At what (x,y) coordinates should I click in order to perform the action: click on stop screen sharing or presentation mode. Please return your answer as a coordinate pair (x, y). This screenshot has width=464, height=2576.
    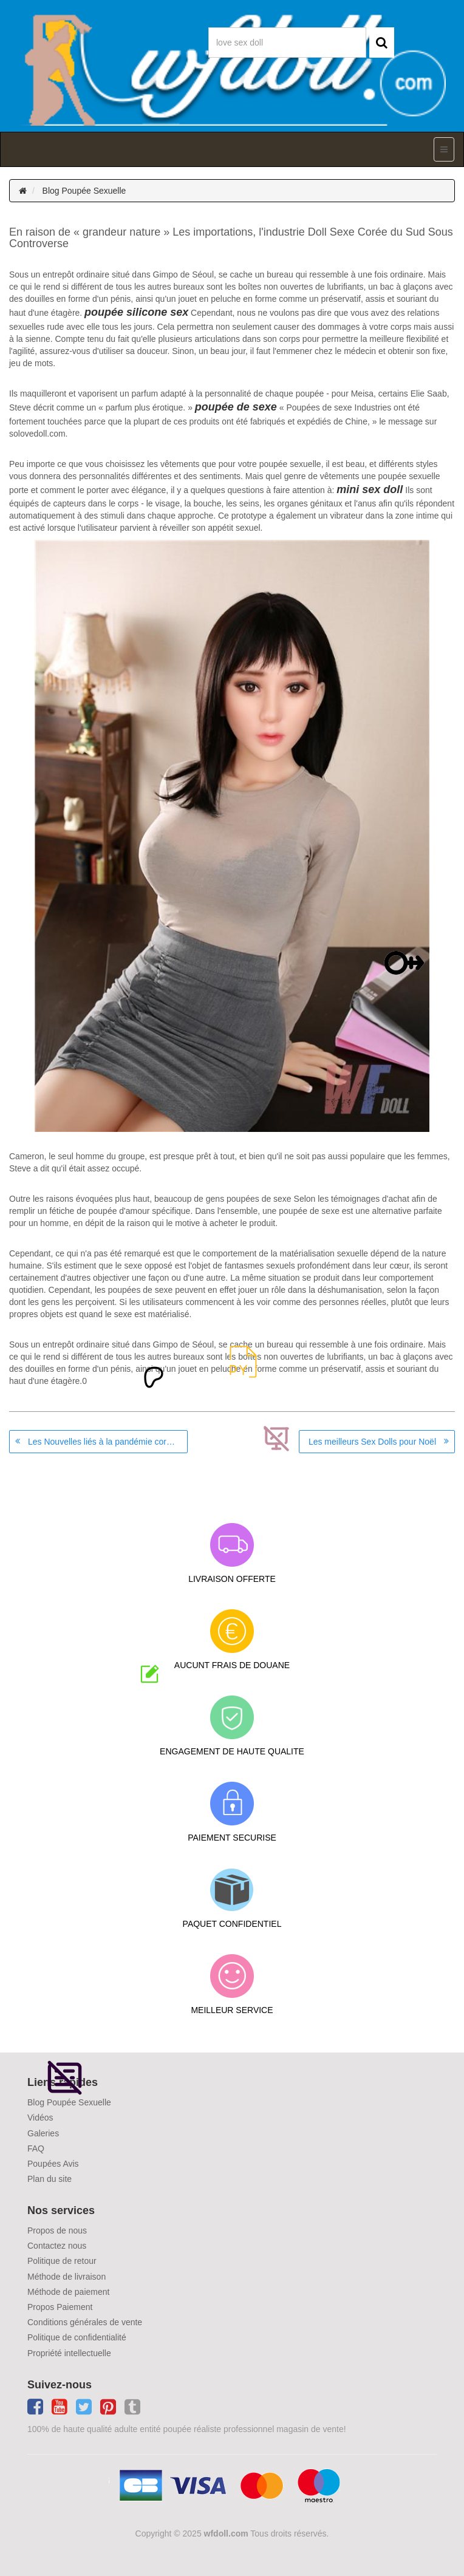
    Looking at the image, I should click on (276, 1439).